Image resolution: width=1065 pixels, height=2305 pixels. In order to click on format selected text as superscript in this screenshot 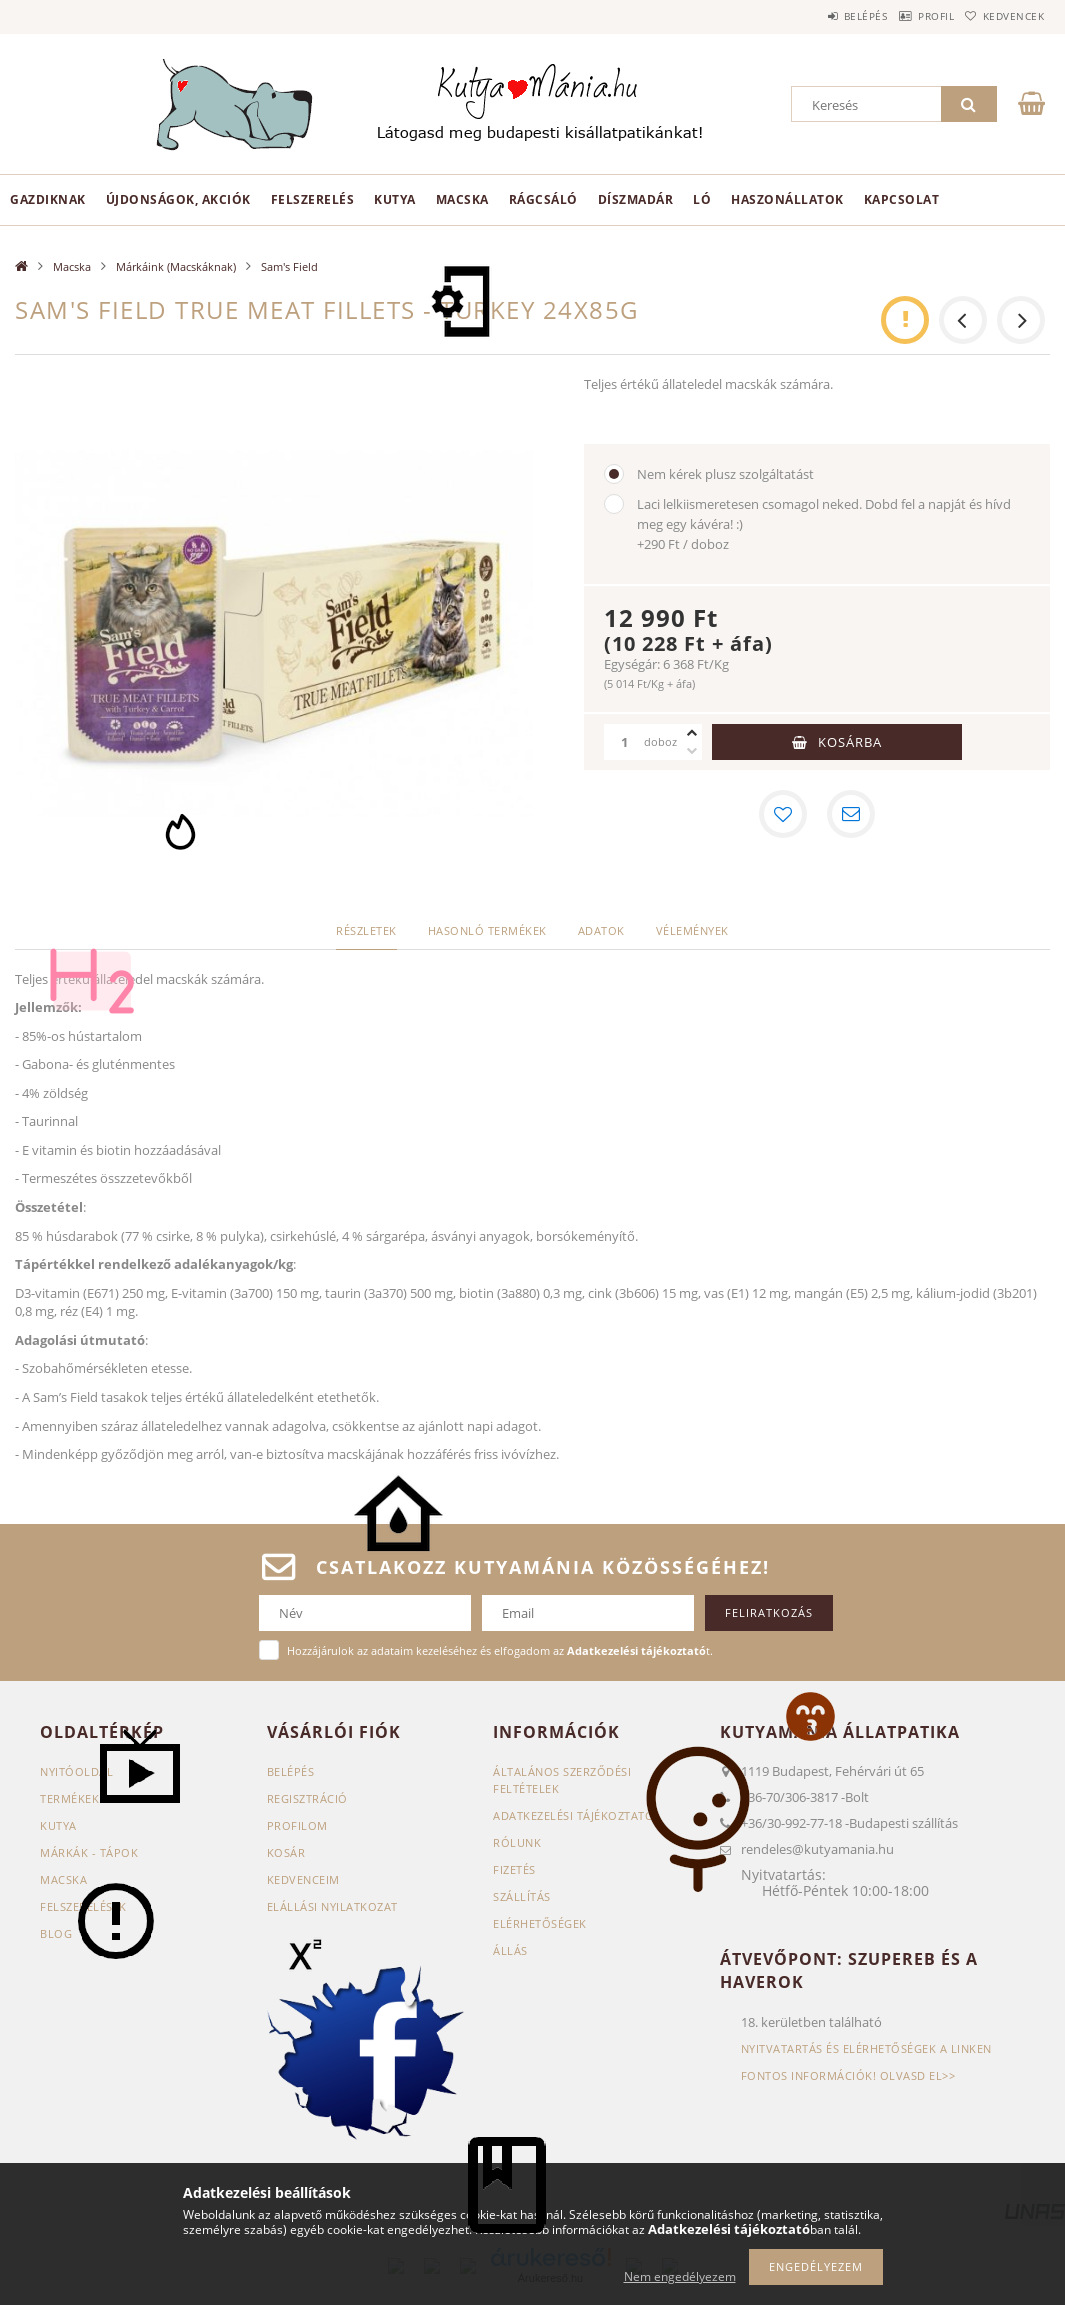, I will do `click(300, 1954)`.